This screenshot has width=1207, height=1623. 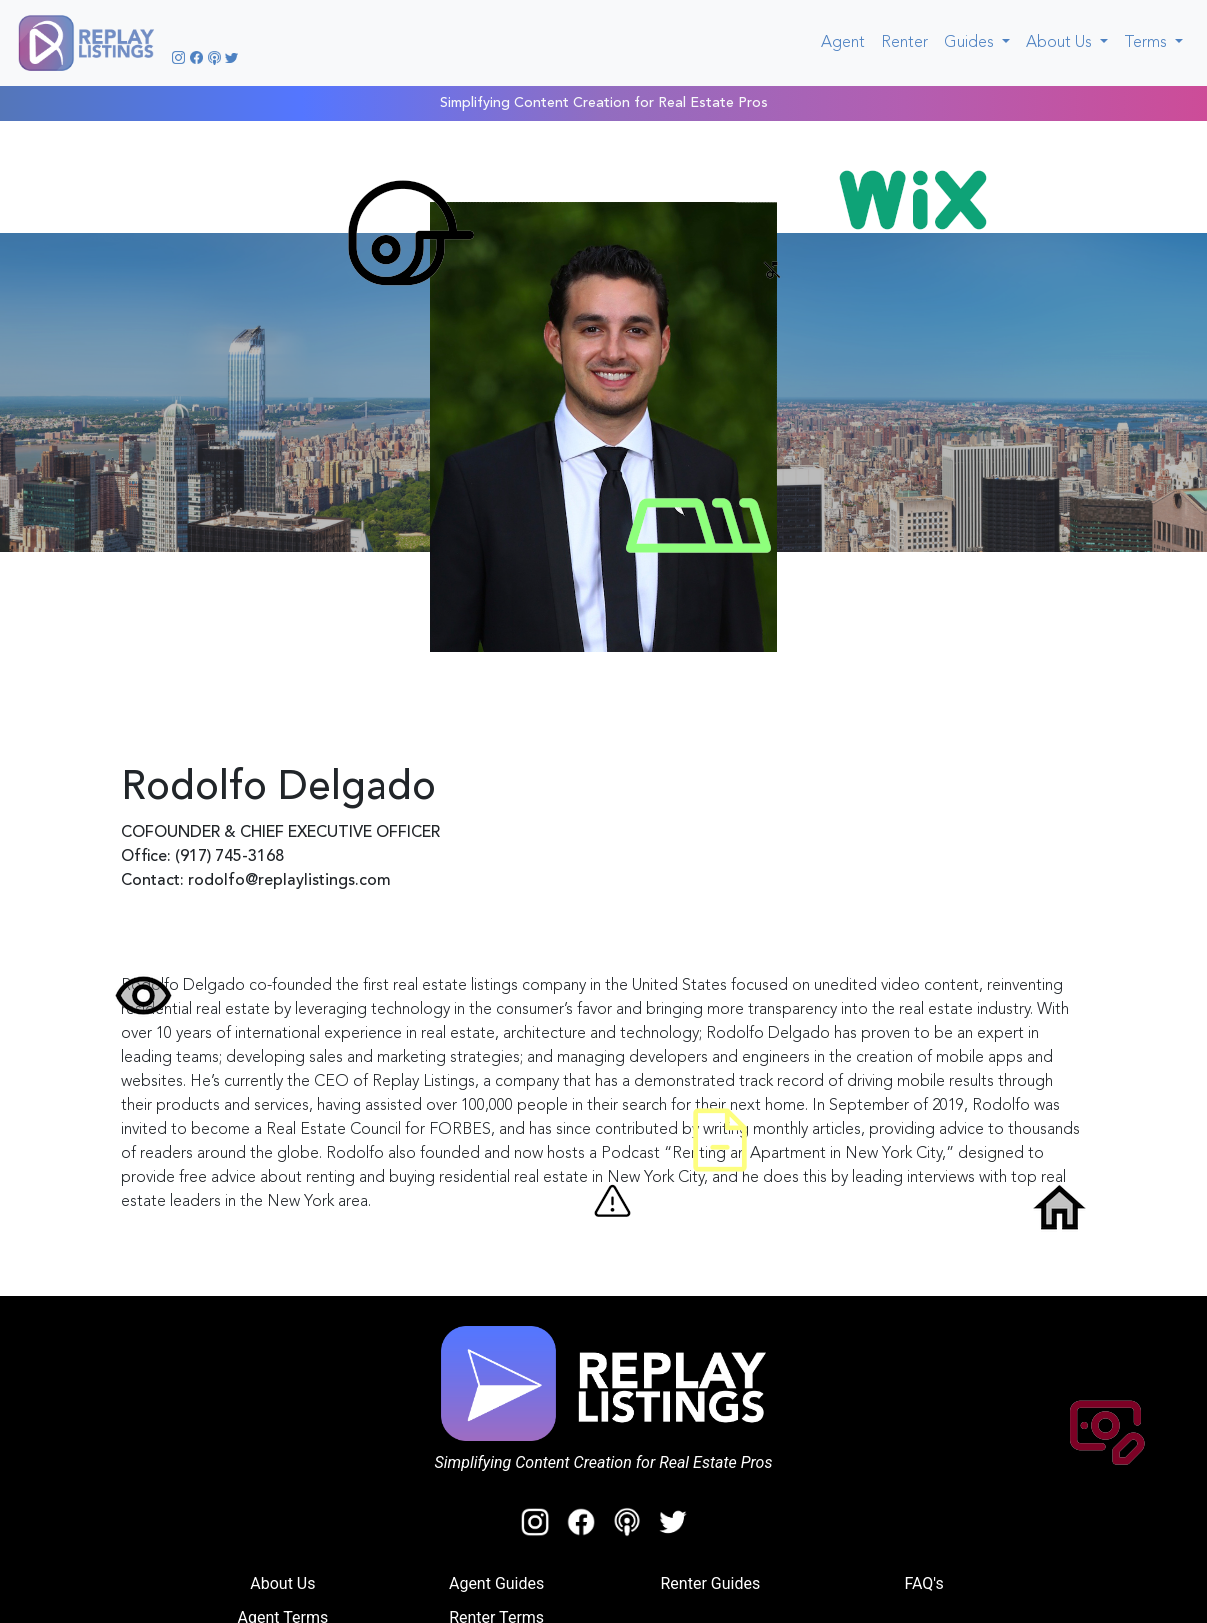 I want to click on access baseball or sports settings, so click(x=407, y=235).